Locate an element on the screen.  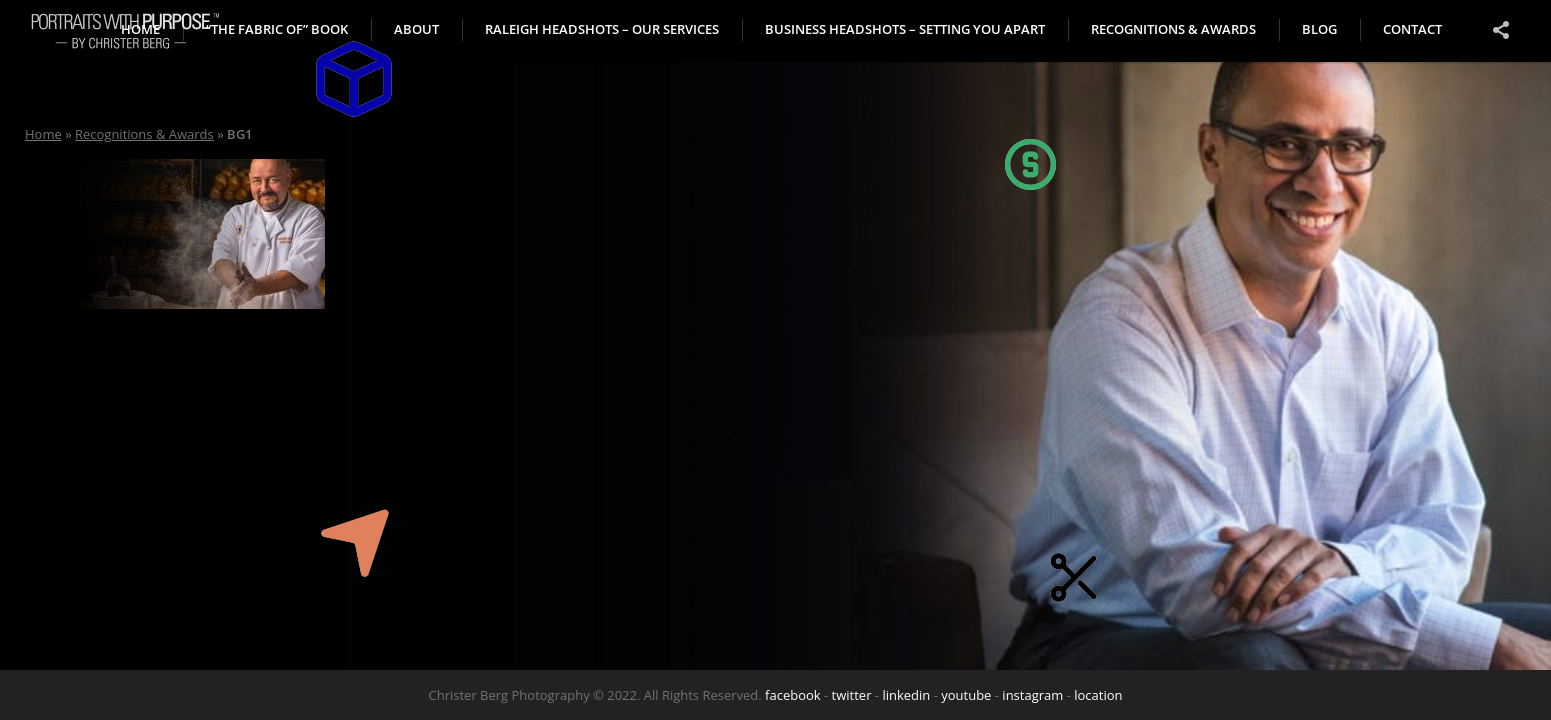
view 3D model or object is located at coordinates (354, 79).